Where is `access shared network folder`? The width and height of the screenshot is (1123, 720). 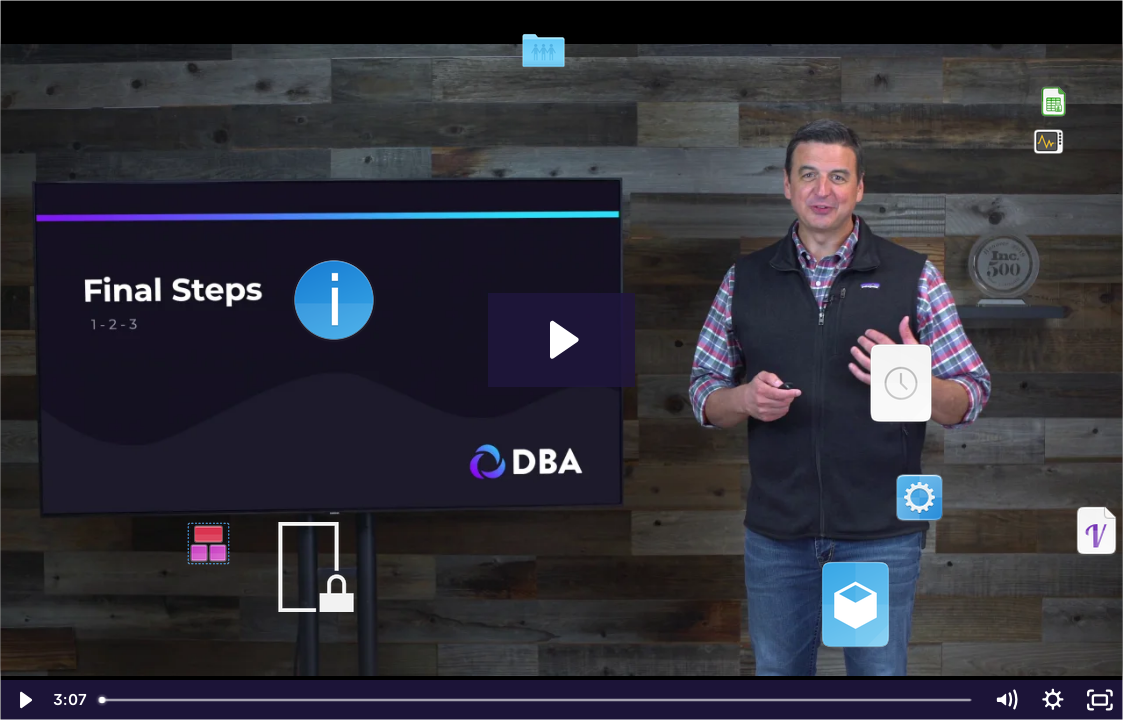
access shared network folder is located at coordinates (543, 50).